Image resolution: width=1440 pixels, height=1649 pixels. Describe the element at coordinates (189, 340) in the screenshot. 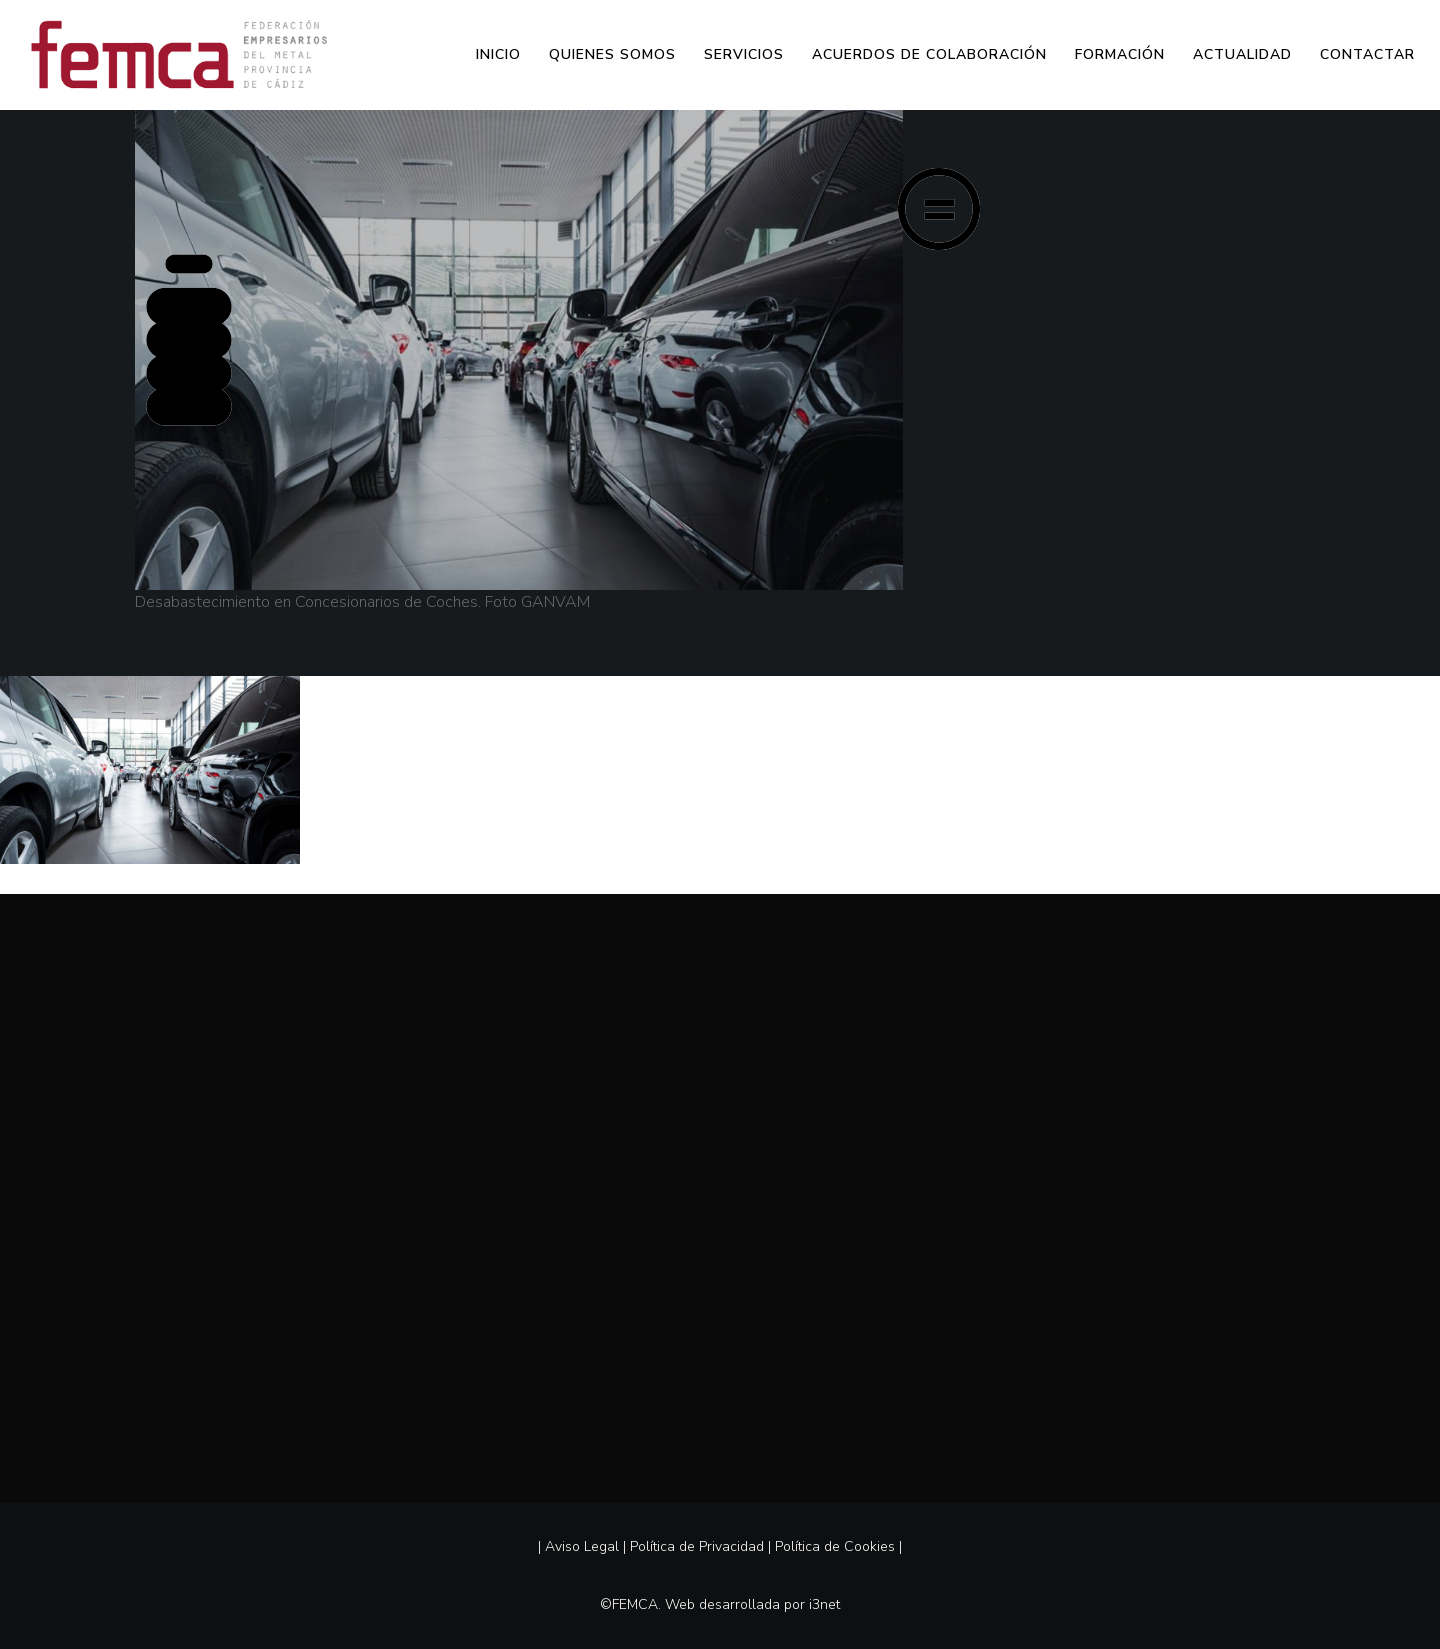

I see `track your water intake` at that location.